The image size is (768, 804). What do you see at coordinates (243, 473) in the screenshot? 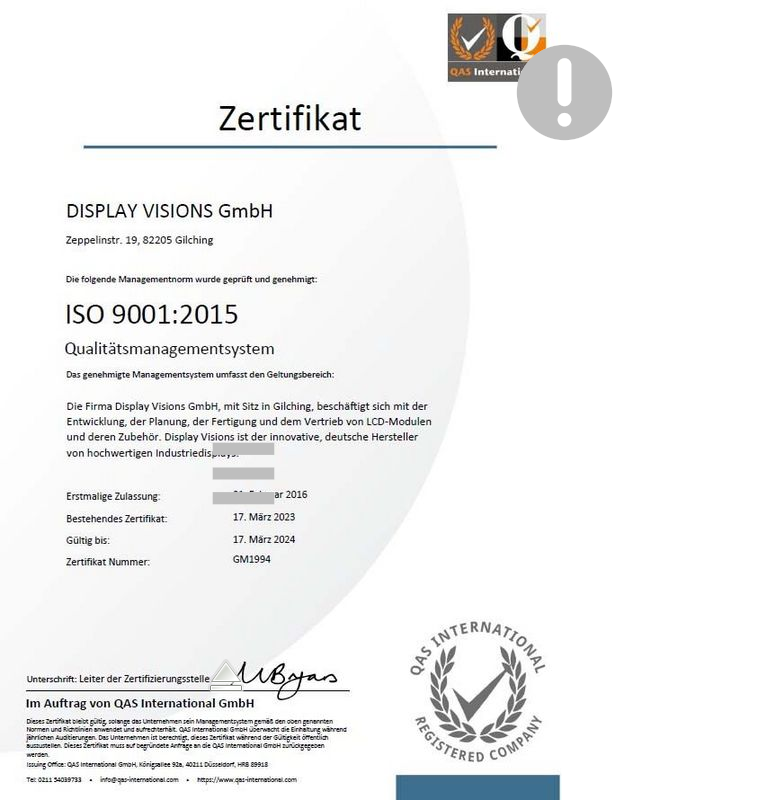
I see `open the main menu` at bounding box center [243, 473].